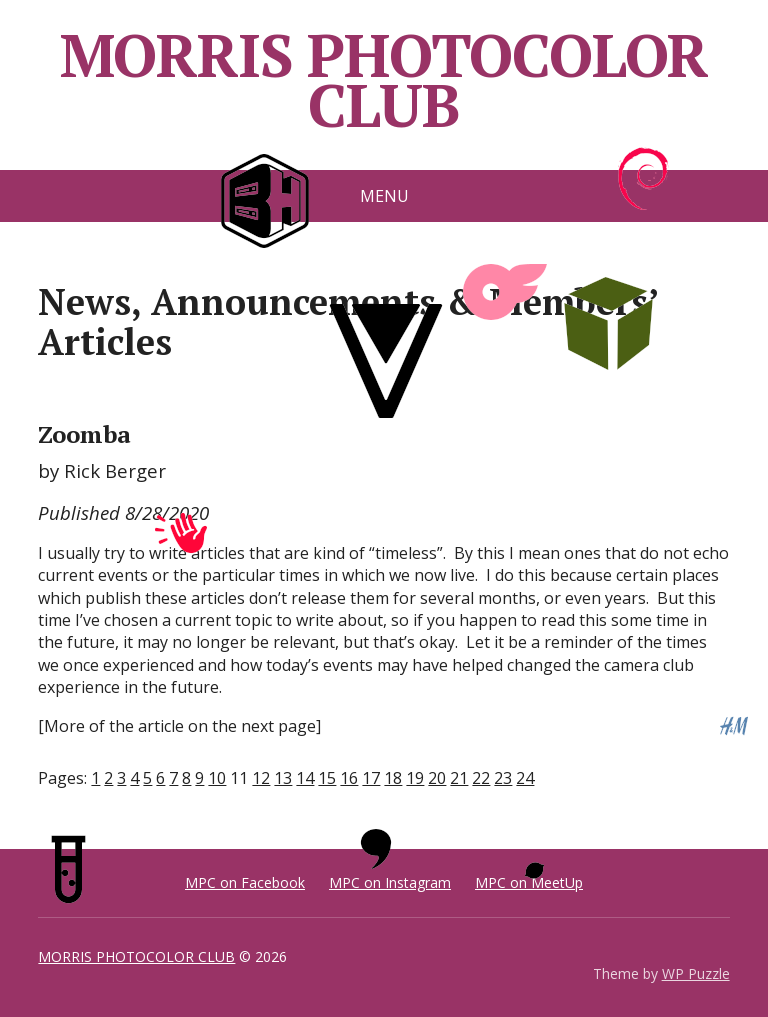 Image resolution: width=768 pixels, height=1017 pixels. I want to click on open the Clubhouse app, so click(181, 533).